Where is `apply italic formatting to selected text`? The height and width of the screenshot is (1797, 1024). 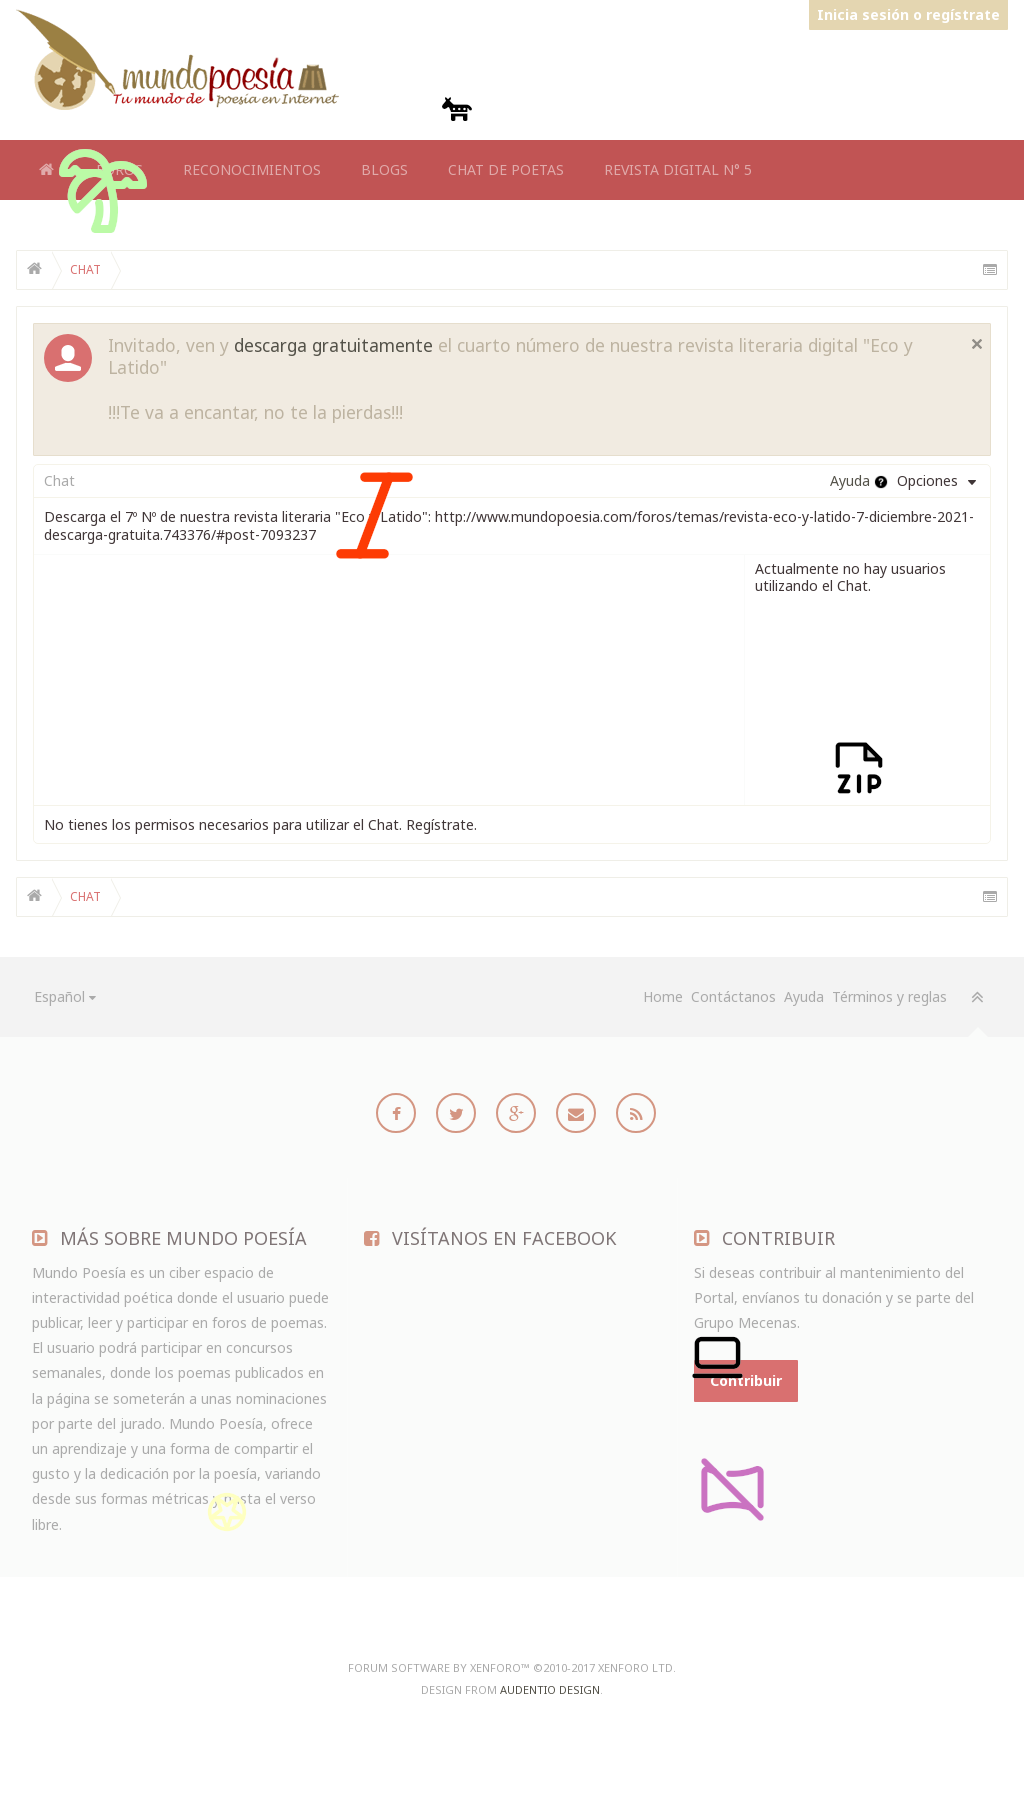 apply italic formatting to selected text is located at coordinates (374, 515).